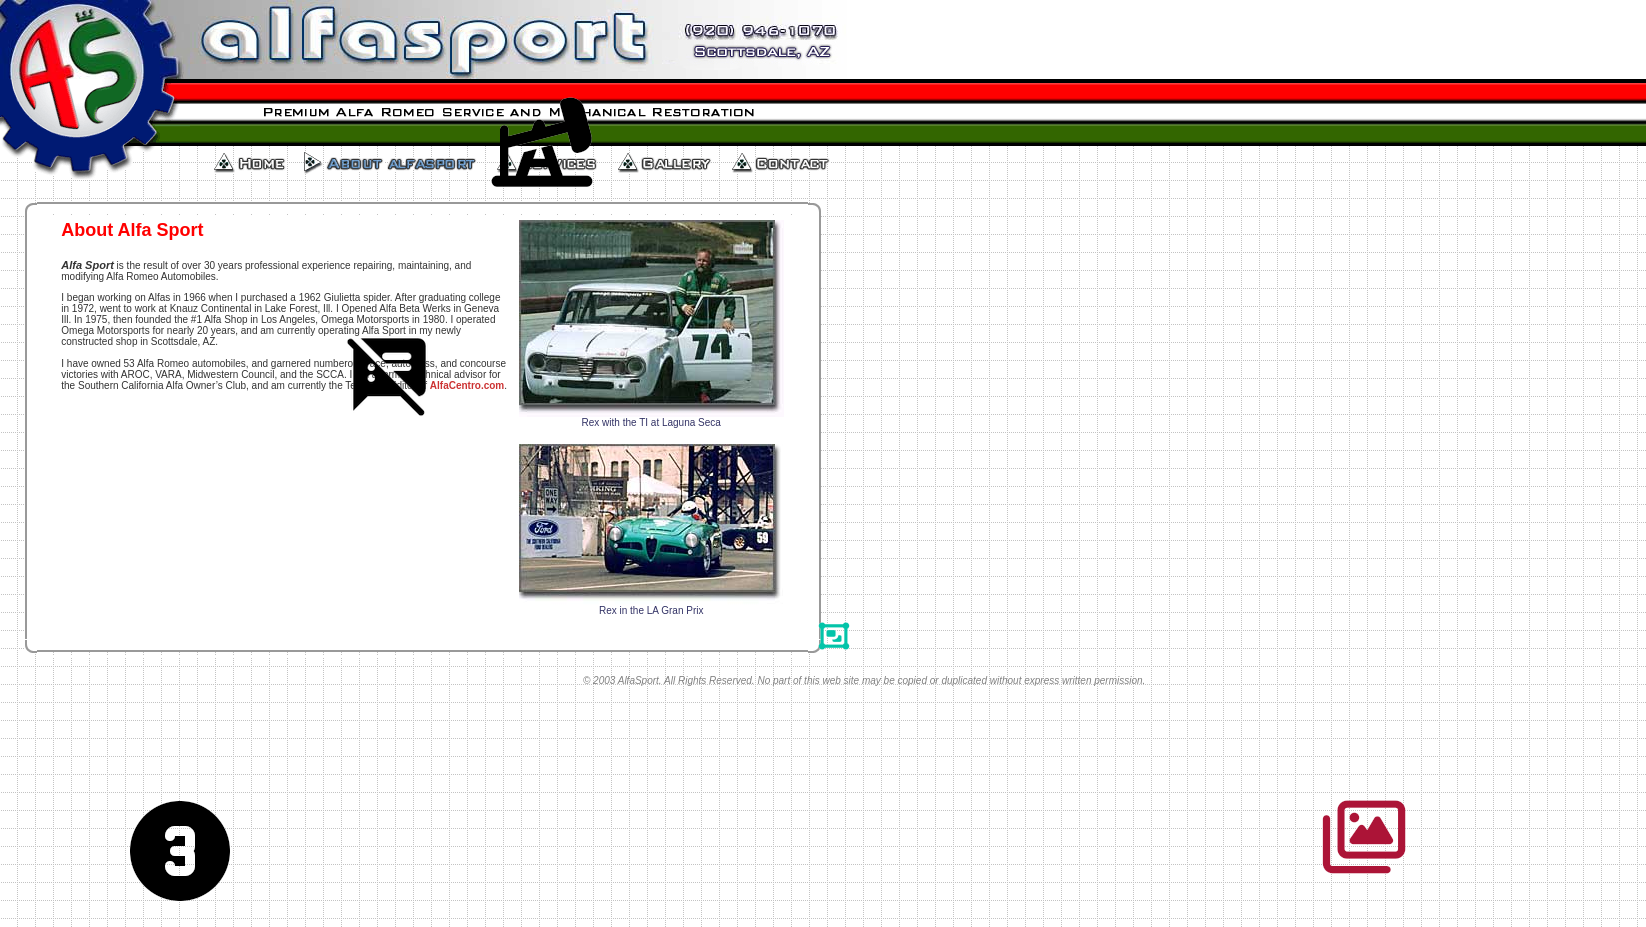 The image size is (1646, 927). What do you see at coordinates (834, 636) in the screenshot?
I see `group selected objects together` at bounding box center [834, 636].